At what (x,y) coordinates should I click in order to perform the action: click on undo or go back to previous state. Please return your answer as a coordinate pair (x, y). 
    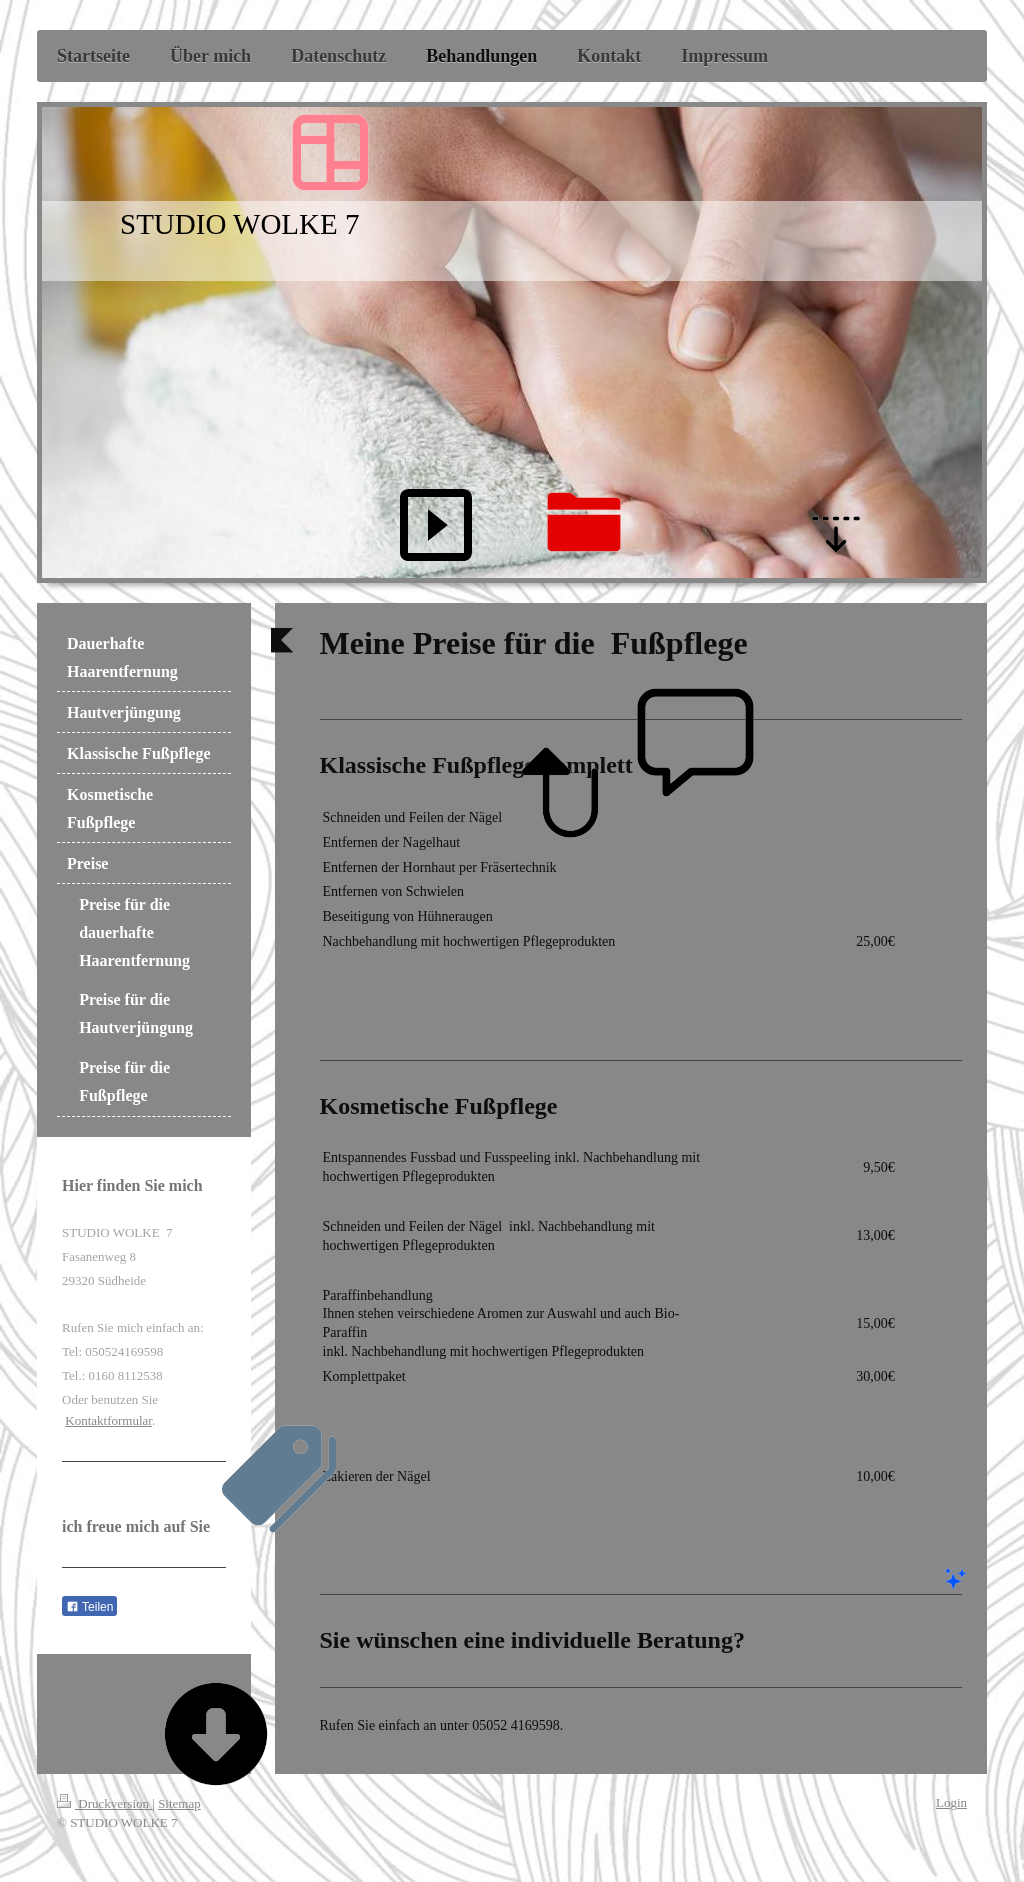
    Looking at the image, I should click on (563, 792).